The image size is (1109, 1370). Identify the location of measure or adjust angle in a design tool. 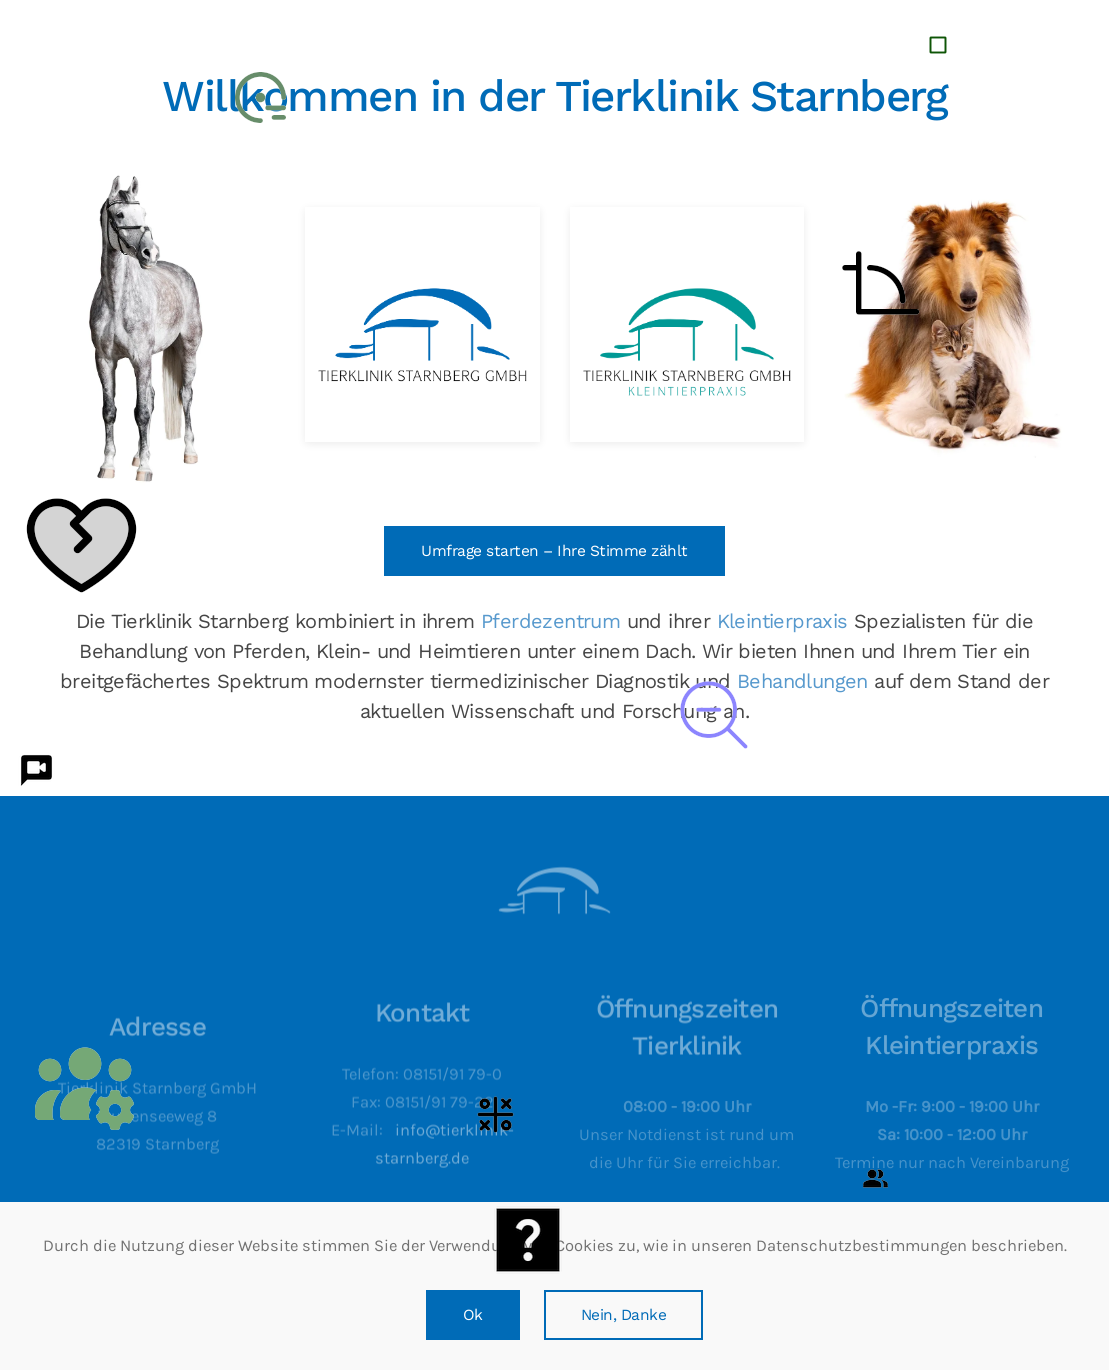
(878, 287).